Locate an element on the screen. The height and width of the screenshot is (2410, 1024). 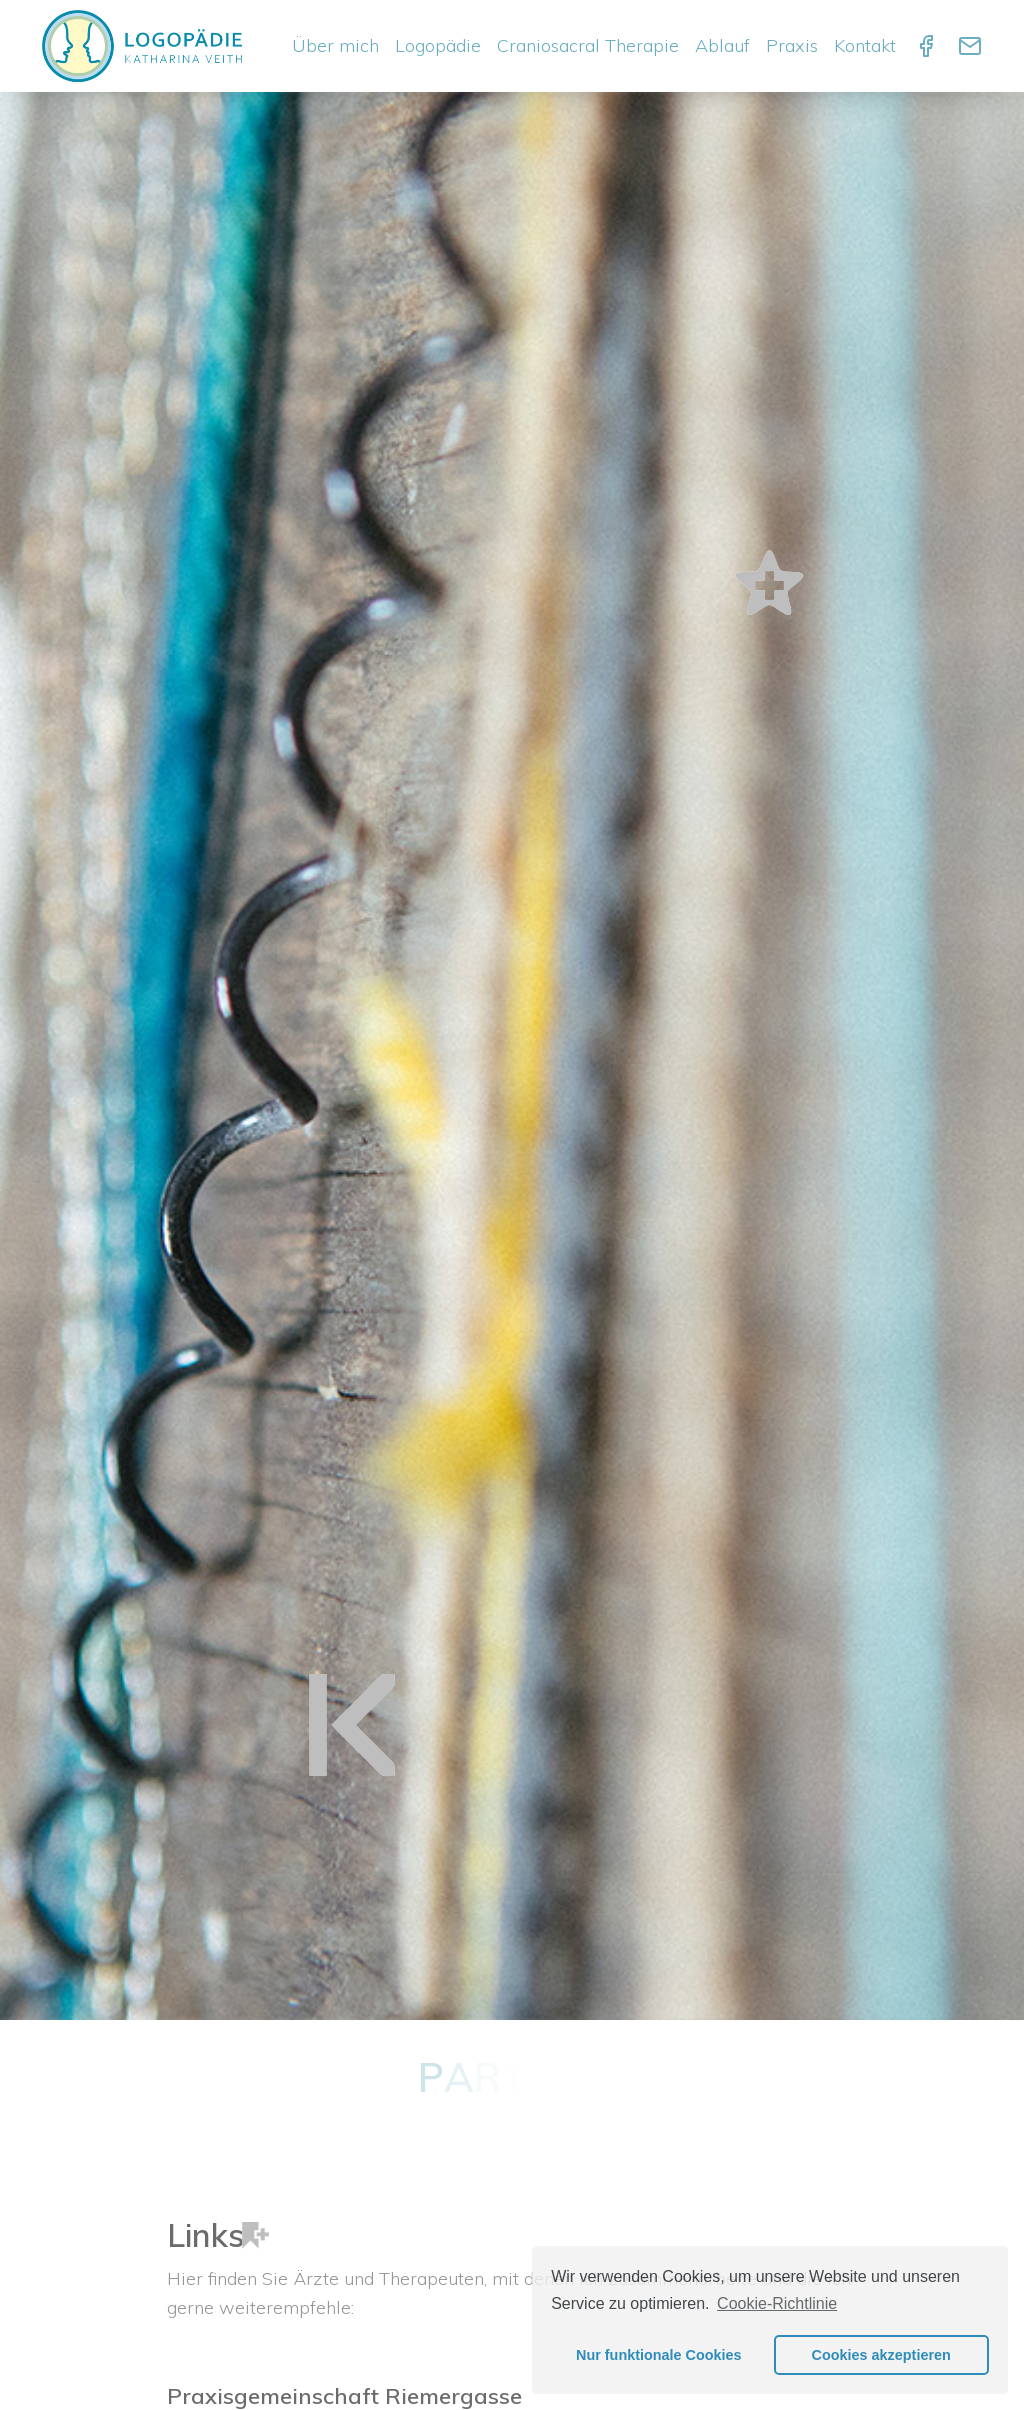
go to the first item in a list or sequence is located at coordinates (352, 1725).